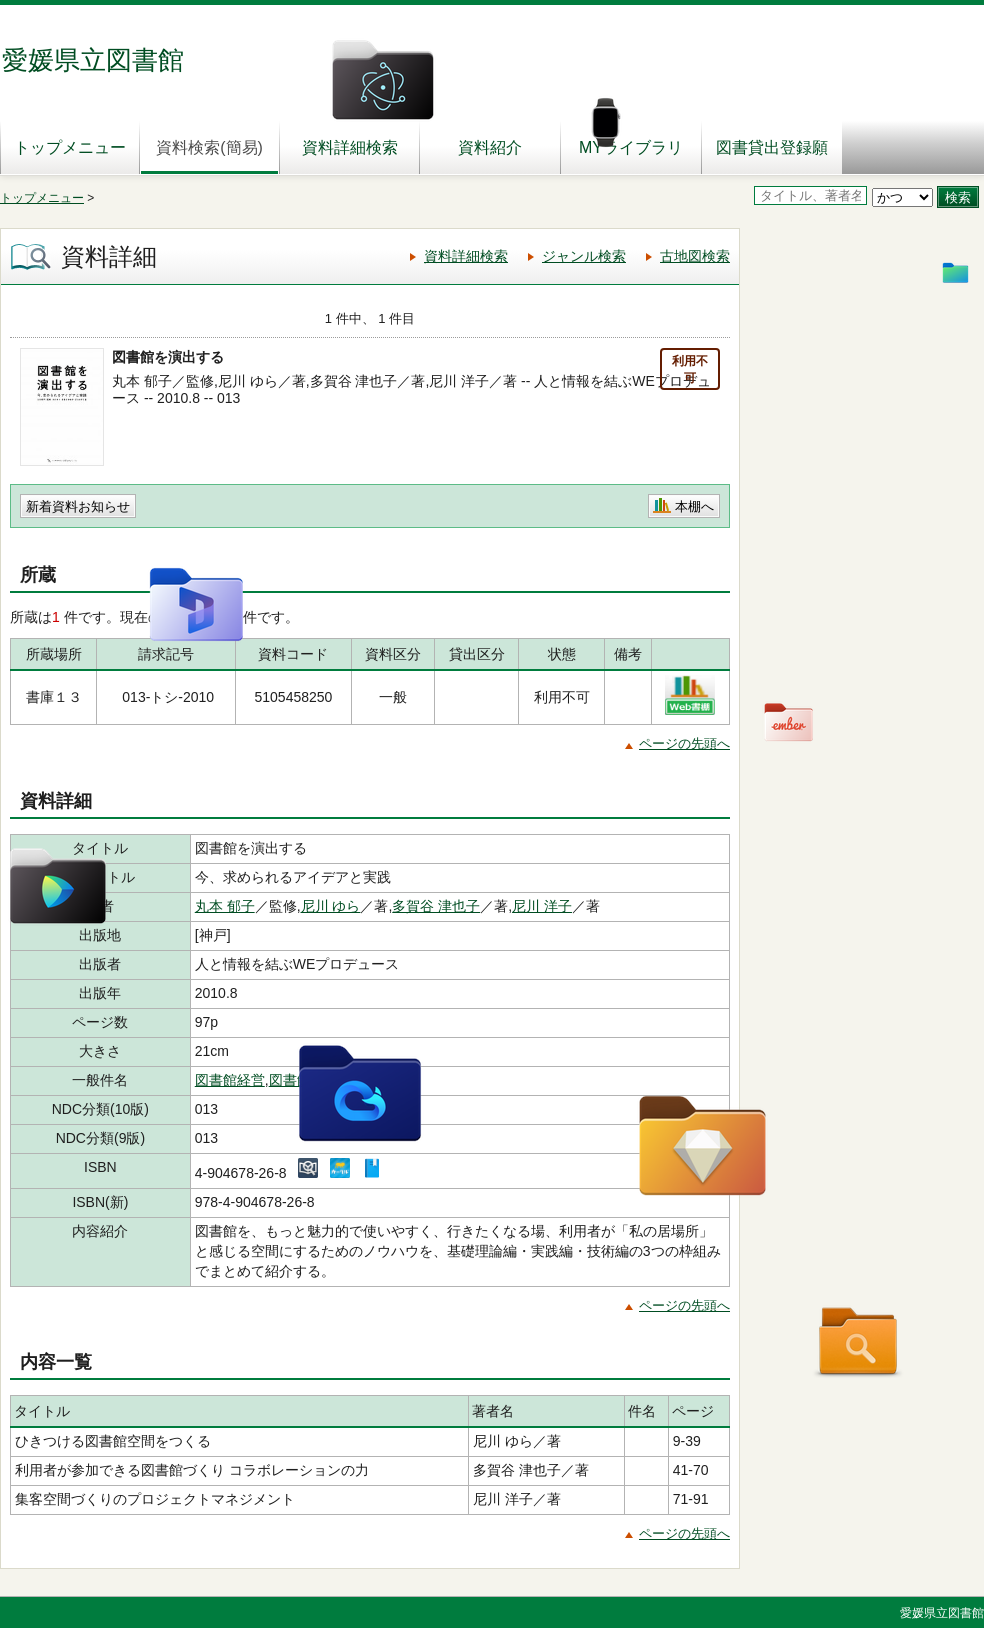  Describe the element at coordinates (382, 82) in the screenshot. I see `open folder containing electron app files` at that location.